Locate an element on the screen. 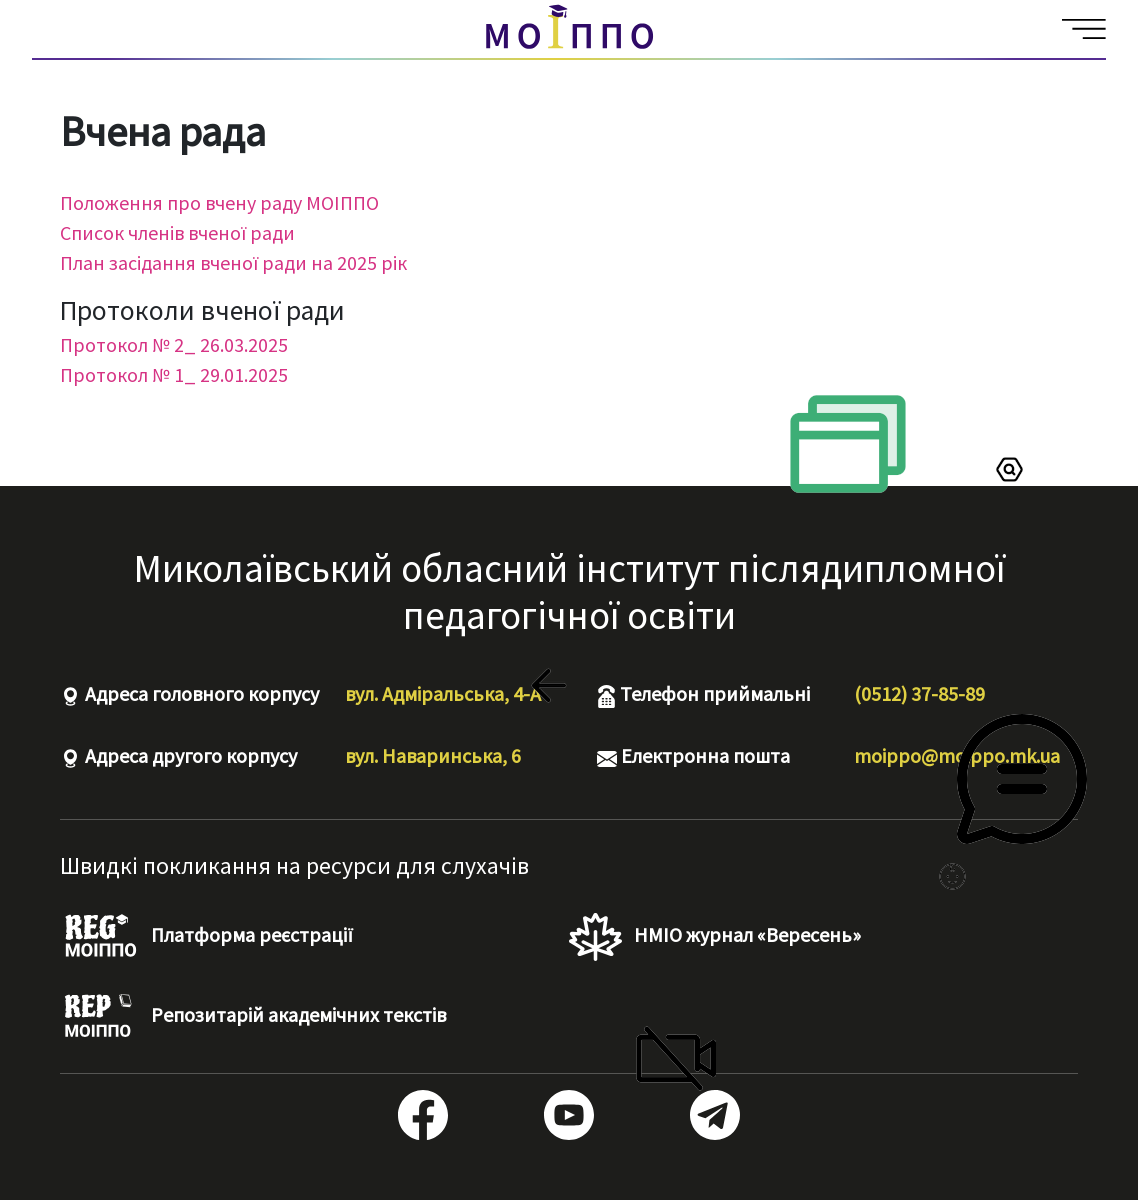  go back to the previous screen is located at coordinates (548, 685).